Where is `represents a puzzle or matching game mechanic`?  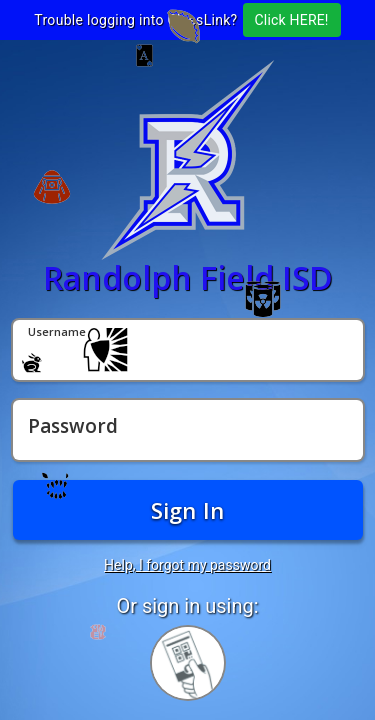 represents a puzzle or matching game mechanic is located at coordinates (98, 632).